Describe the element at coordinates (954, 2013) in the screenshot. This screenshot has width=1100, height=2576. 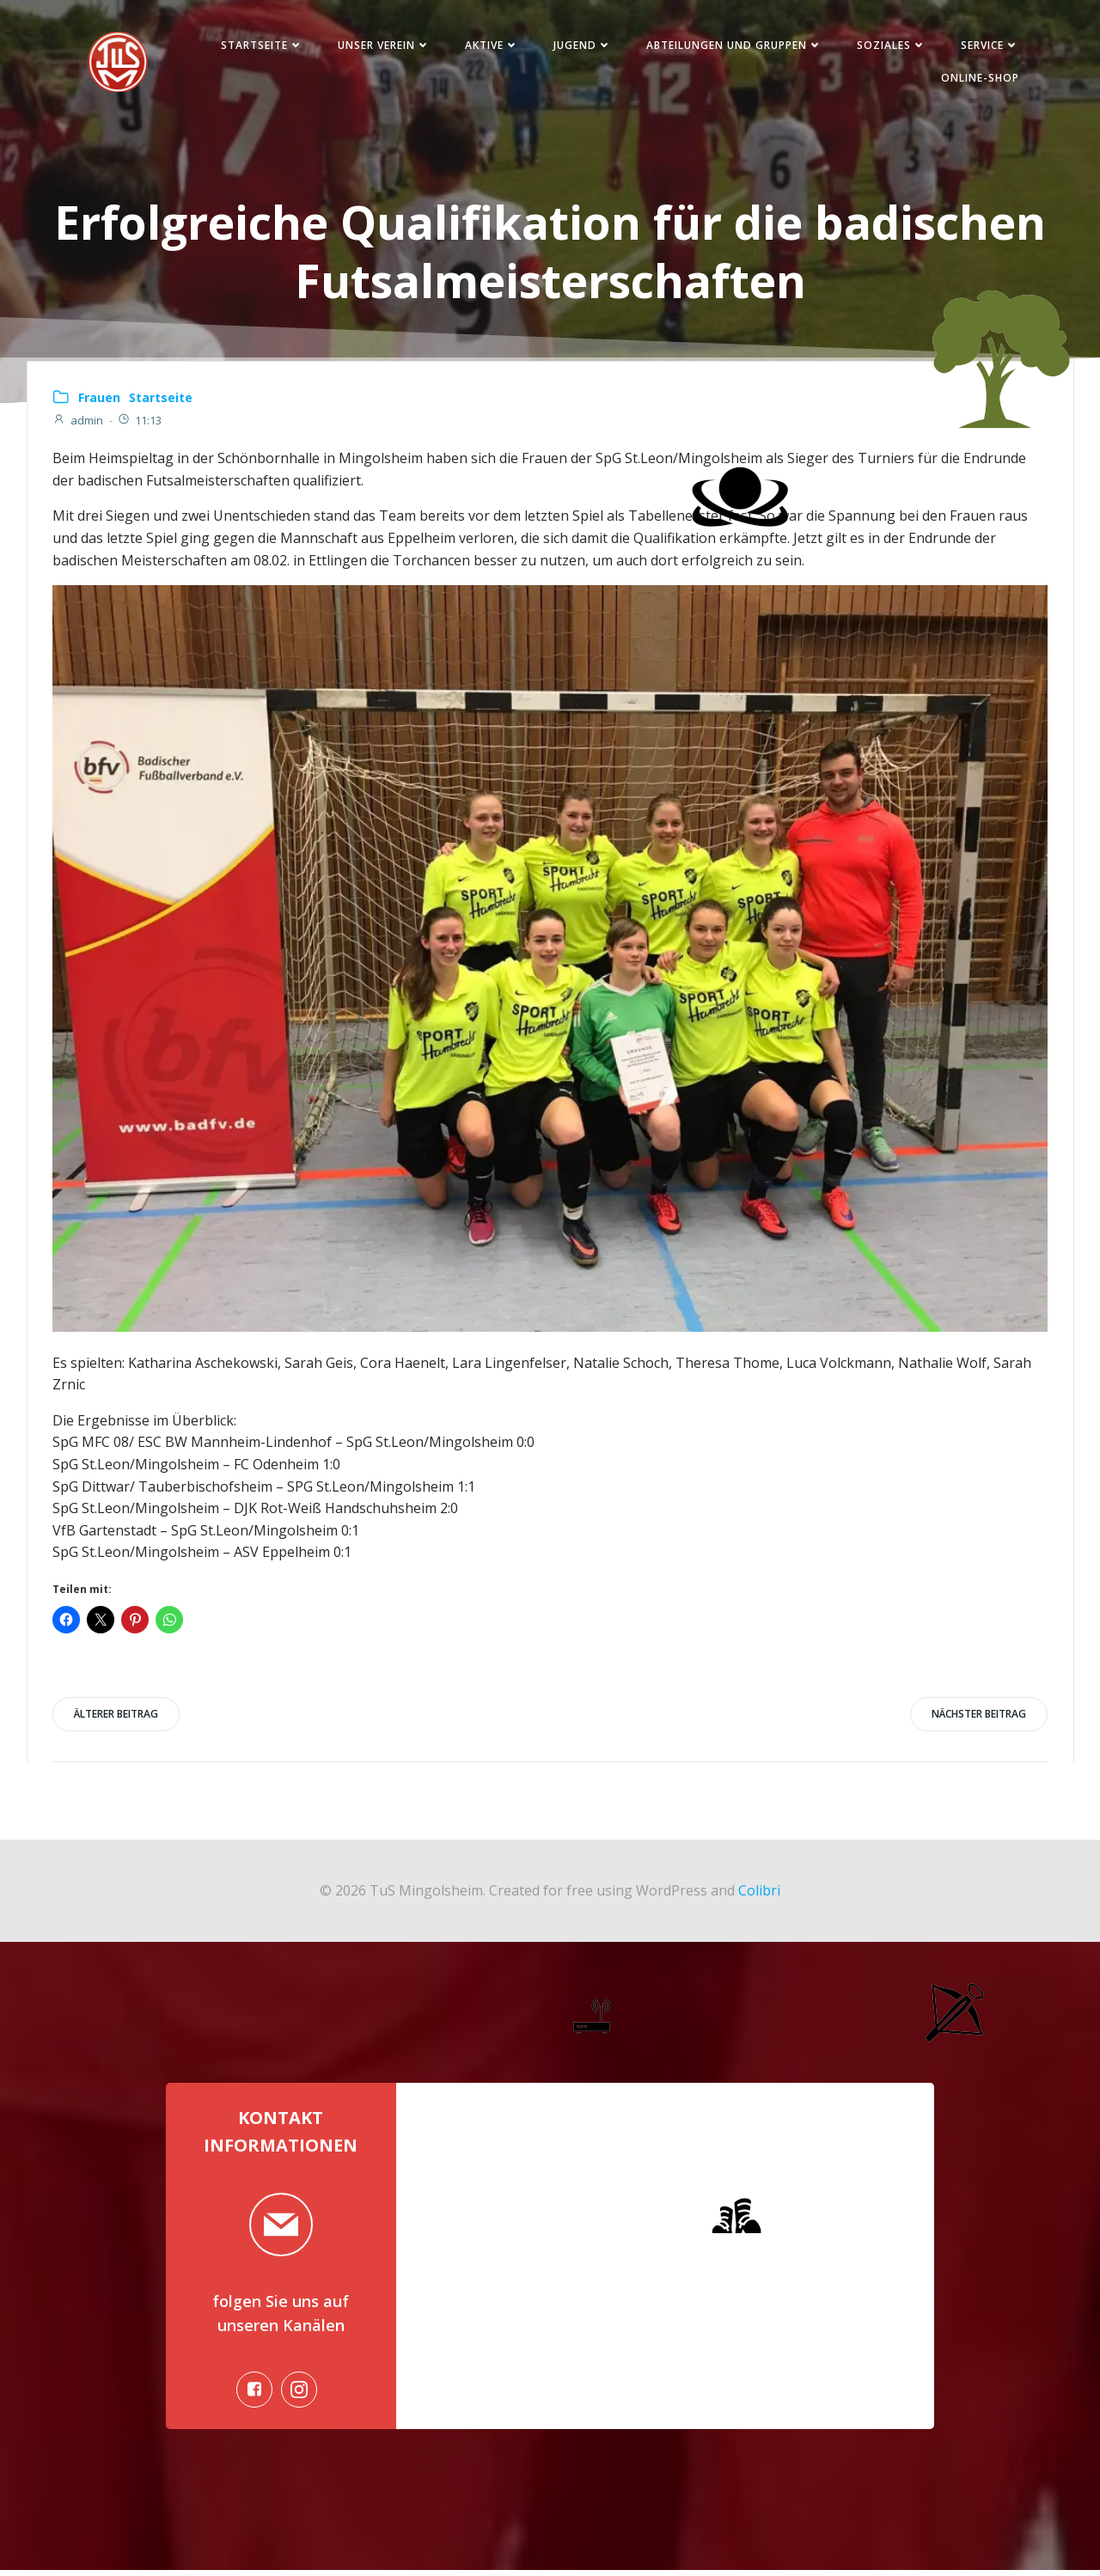
I see `select crossbow weapon in game inventory` at that location.